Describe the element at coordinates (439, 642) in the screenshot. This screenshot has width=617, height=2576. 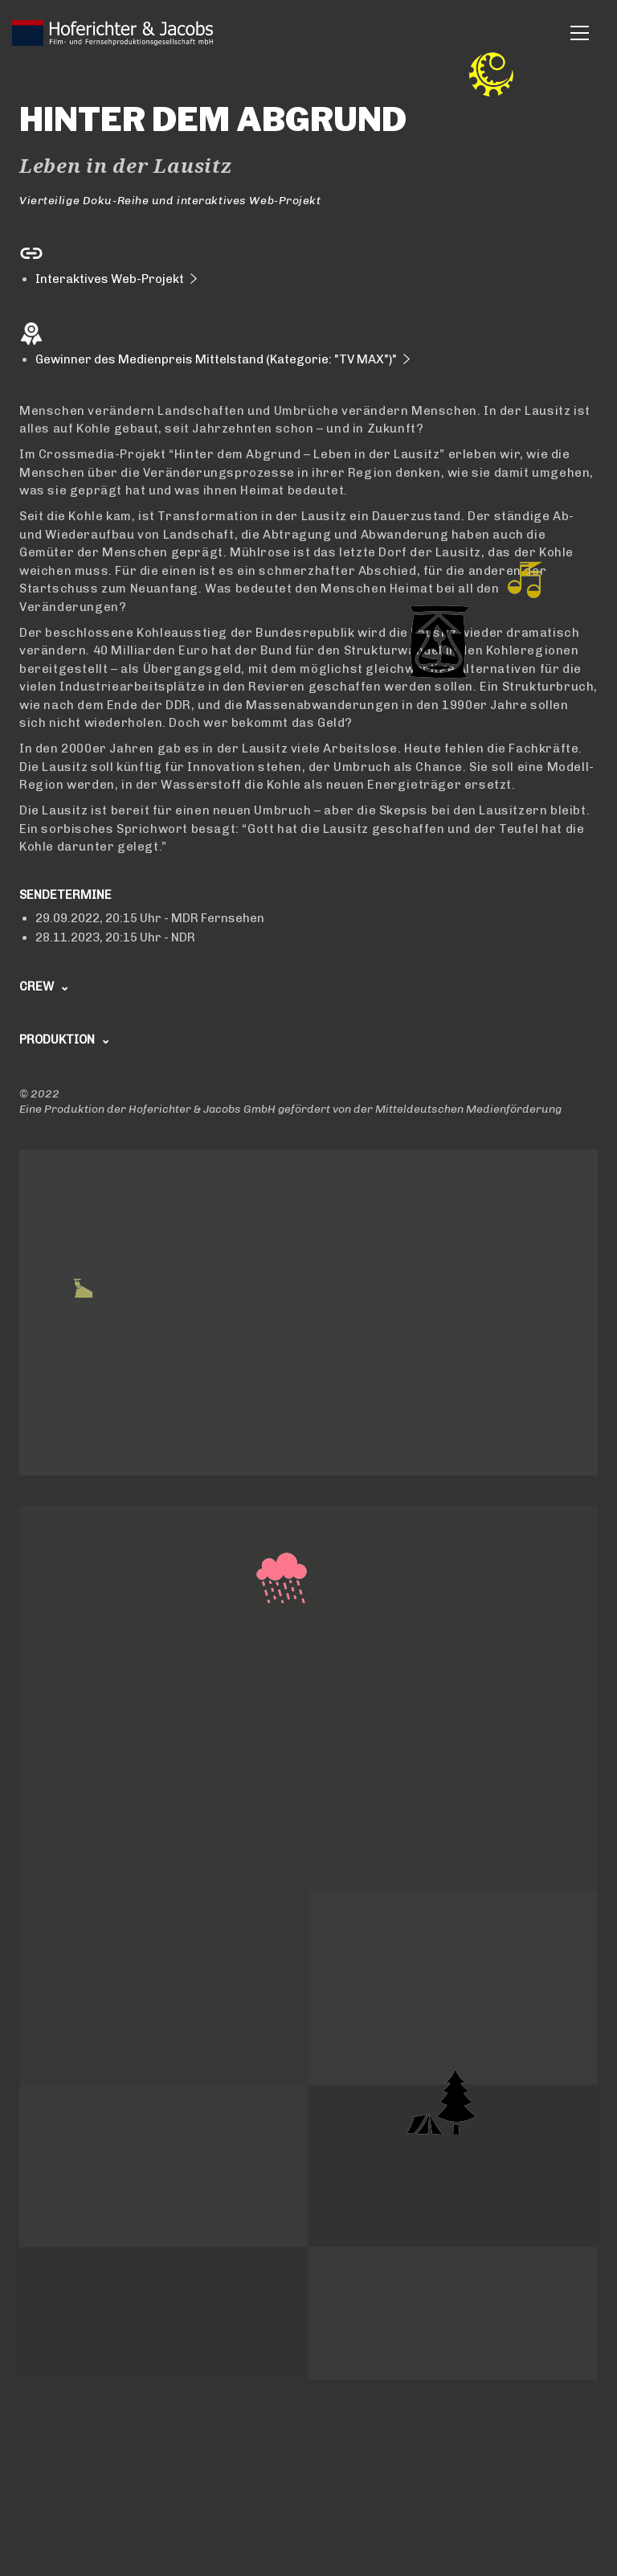
I see `access gardening or farming supplies` at that location.